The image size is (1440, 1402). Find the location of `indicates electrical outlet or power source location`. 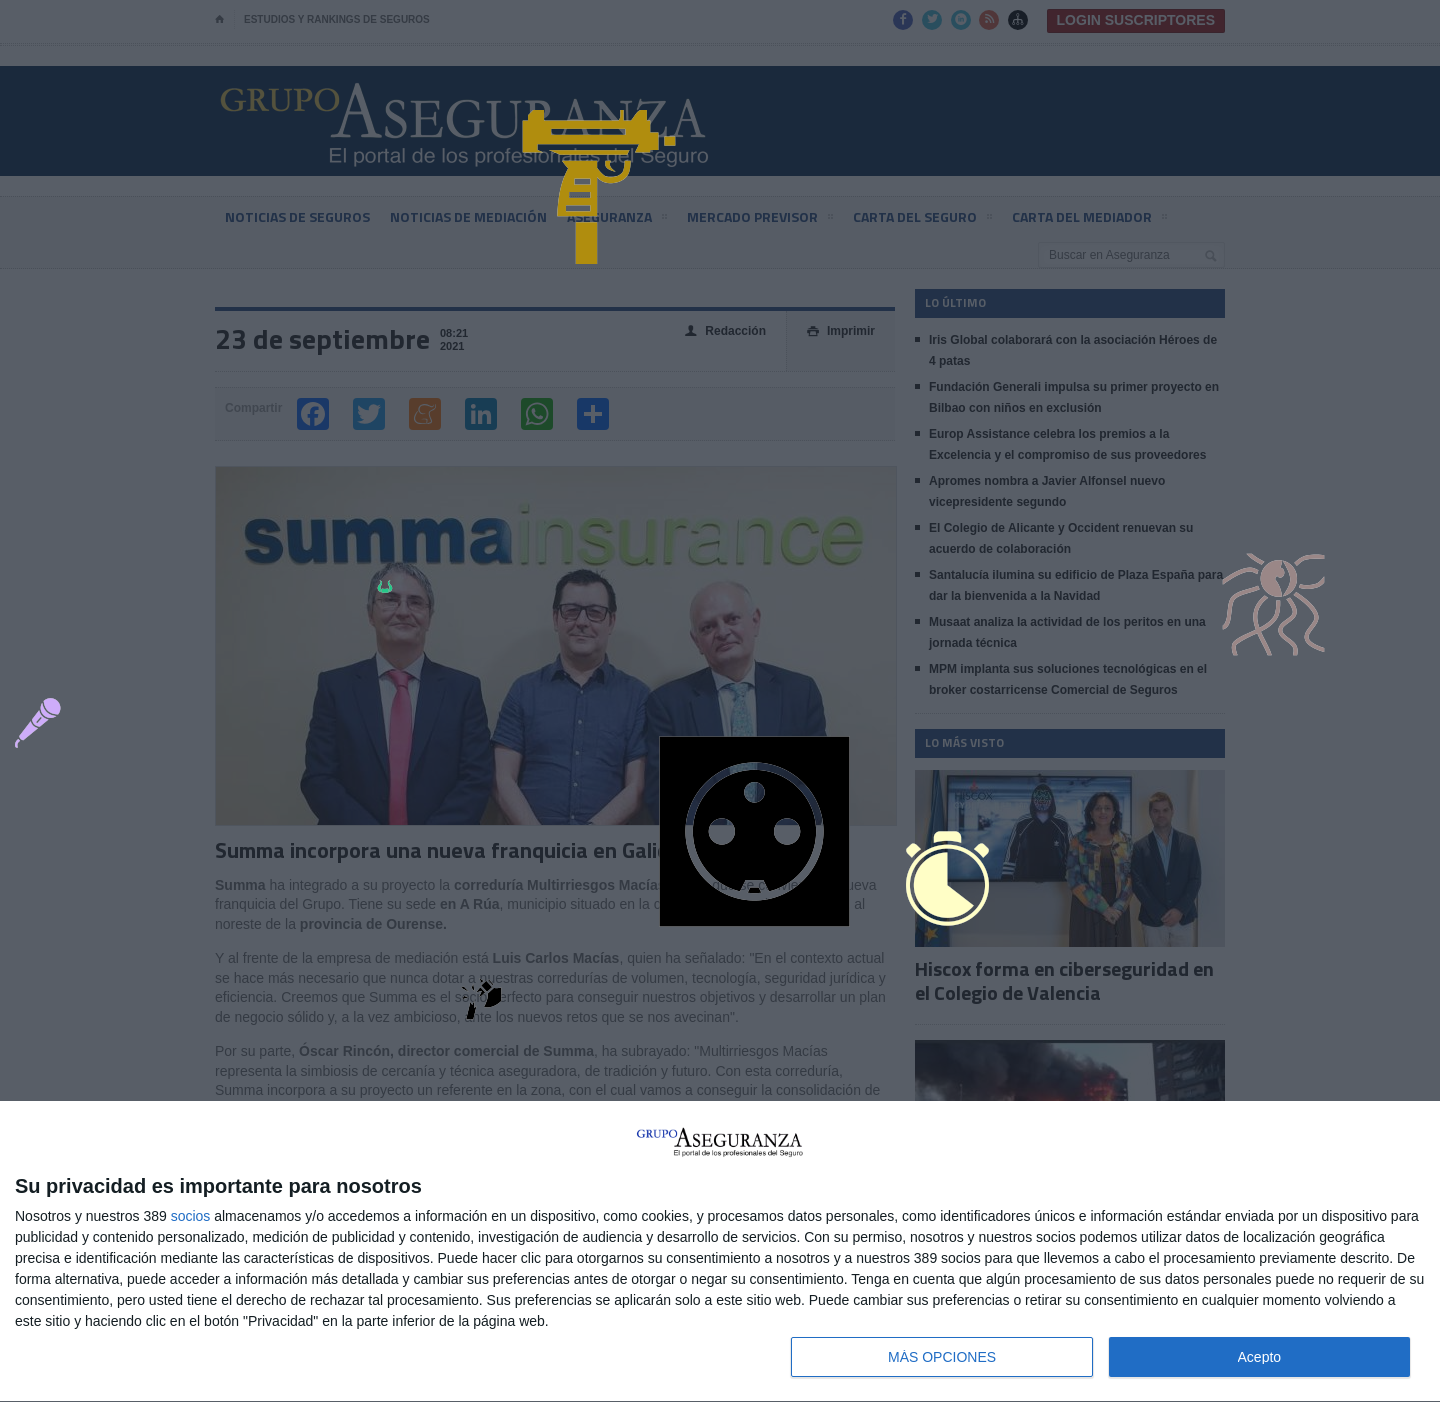

indicates electrical outlet or power source location is located at coordinates (754, 831).